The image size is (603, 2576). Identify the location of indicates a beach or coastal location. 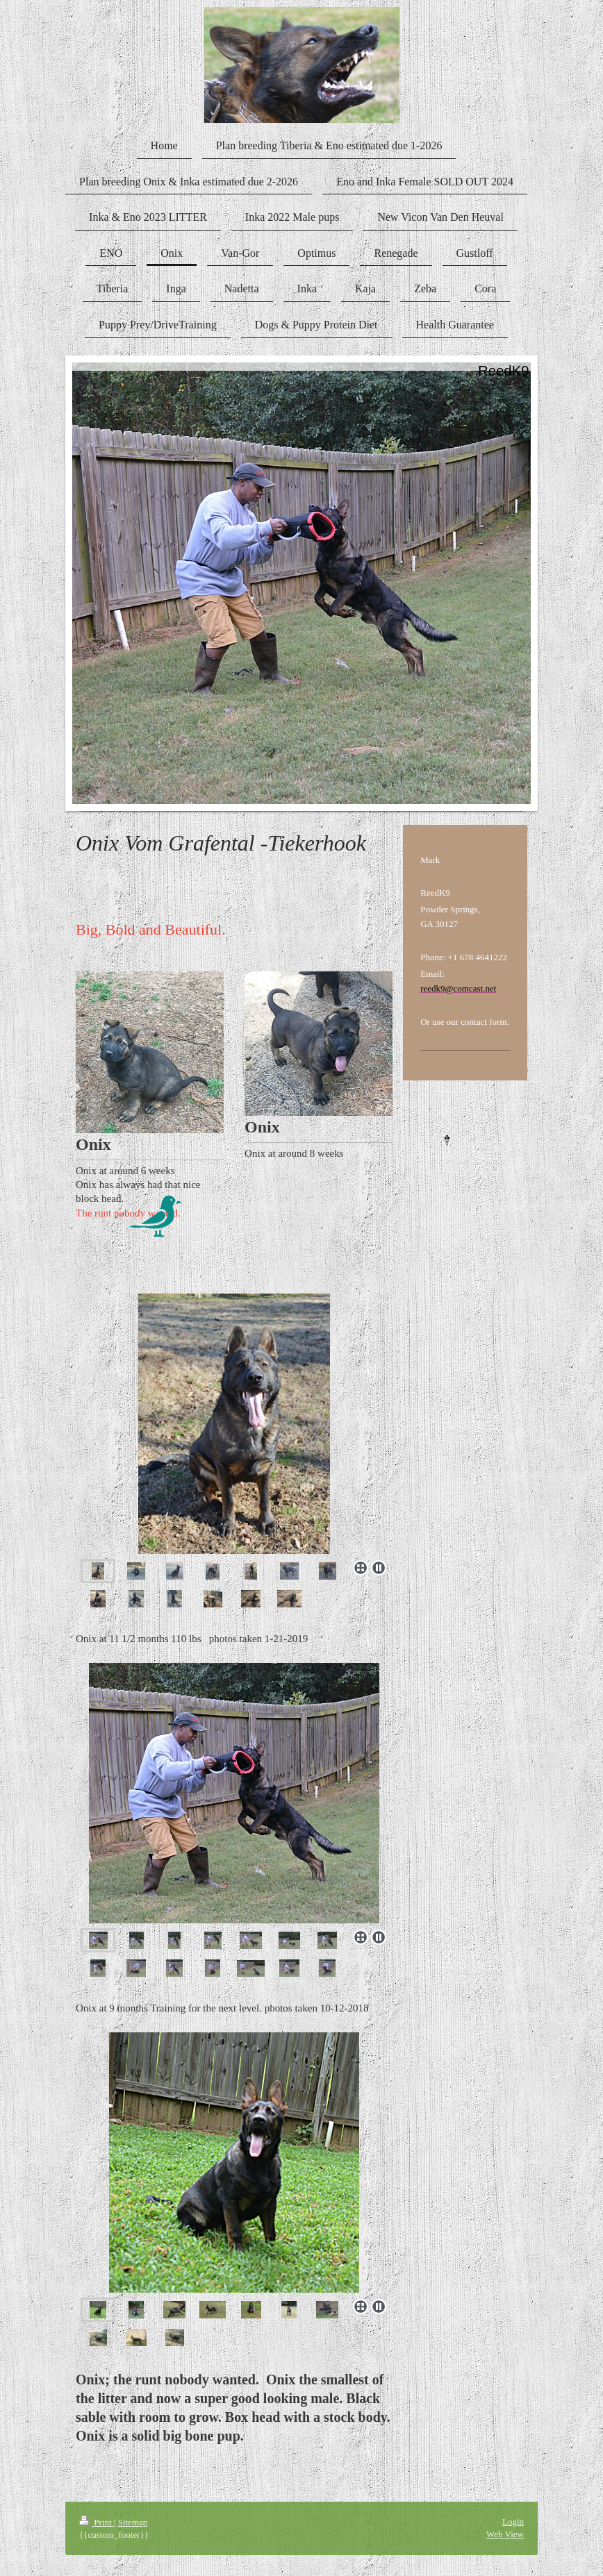
(155, 1216).